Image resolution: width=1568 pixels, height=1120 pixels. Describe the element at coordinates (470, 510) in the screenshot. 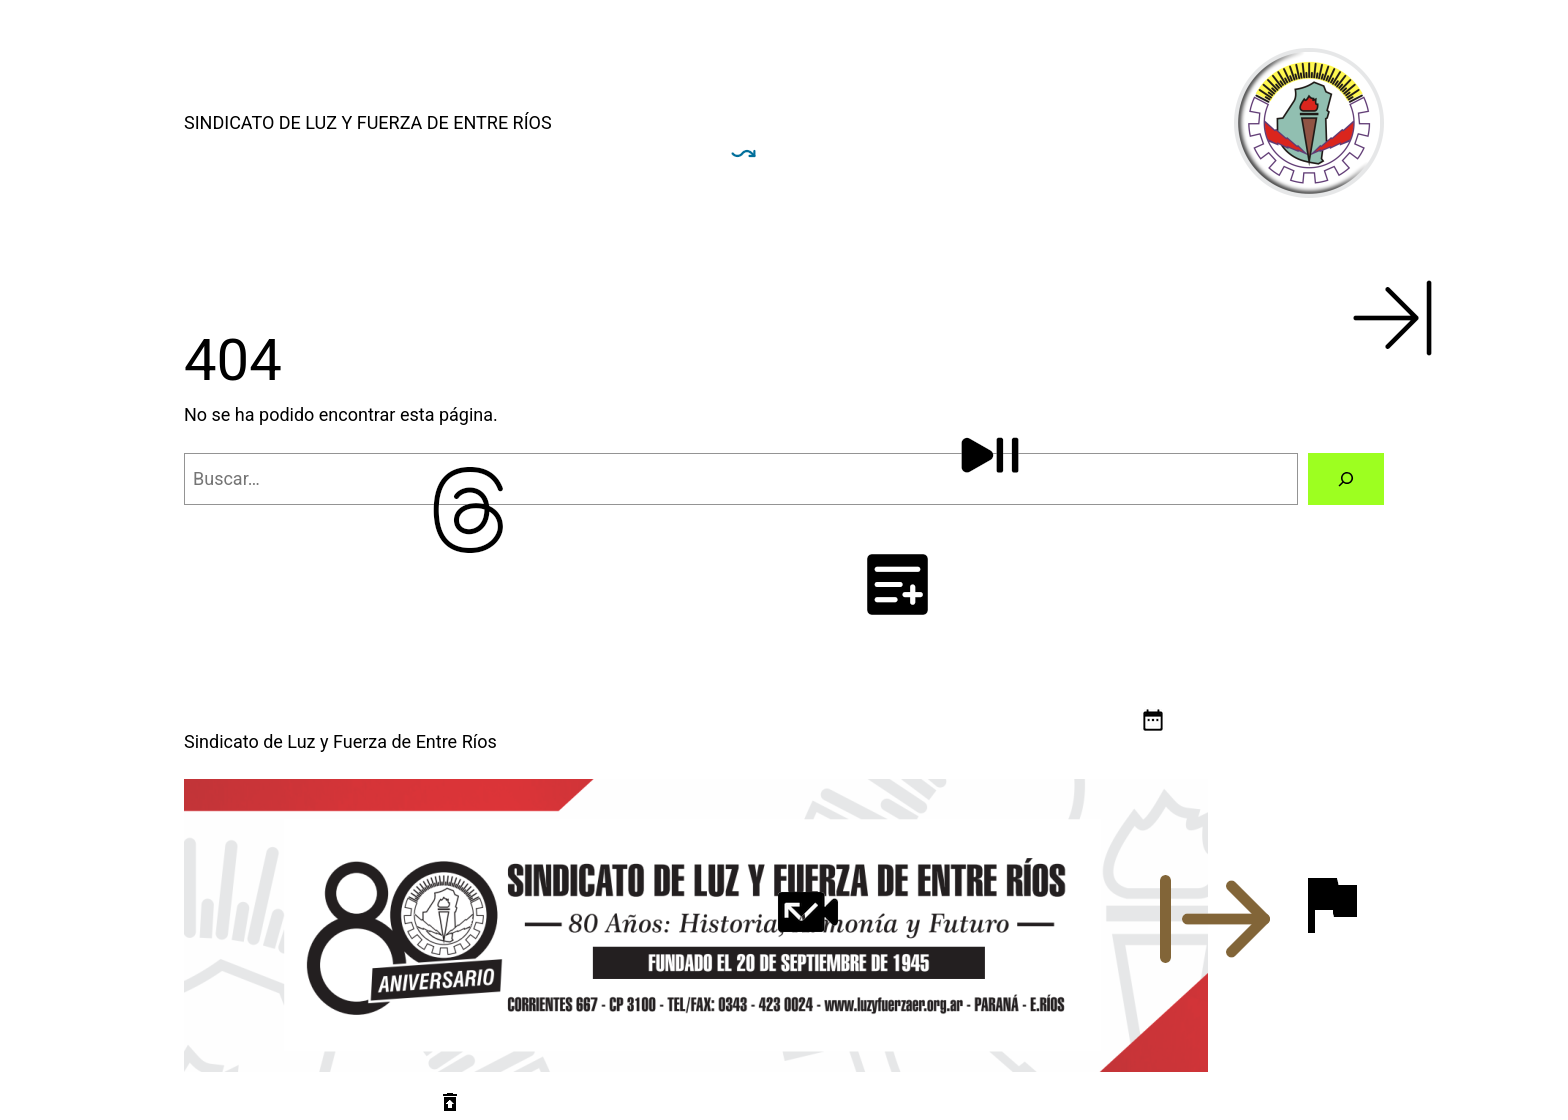

I see `open the Threads app` at that location.